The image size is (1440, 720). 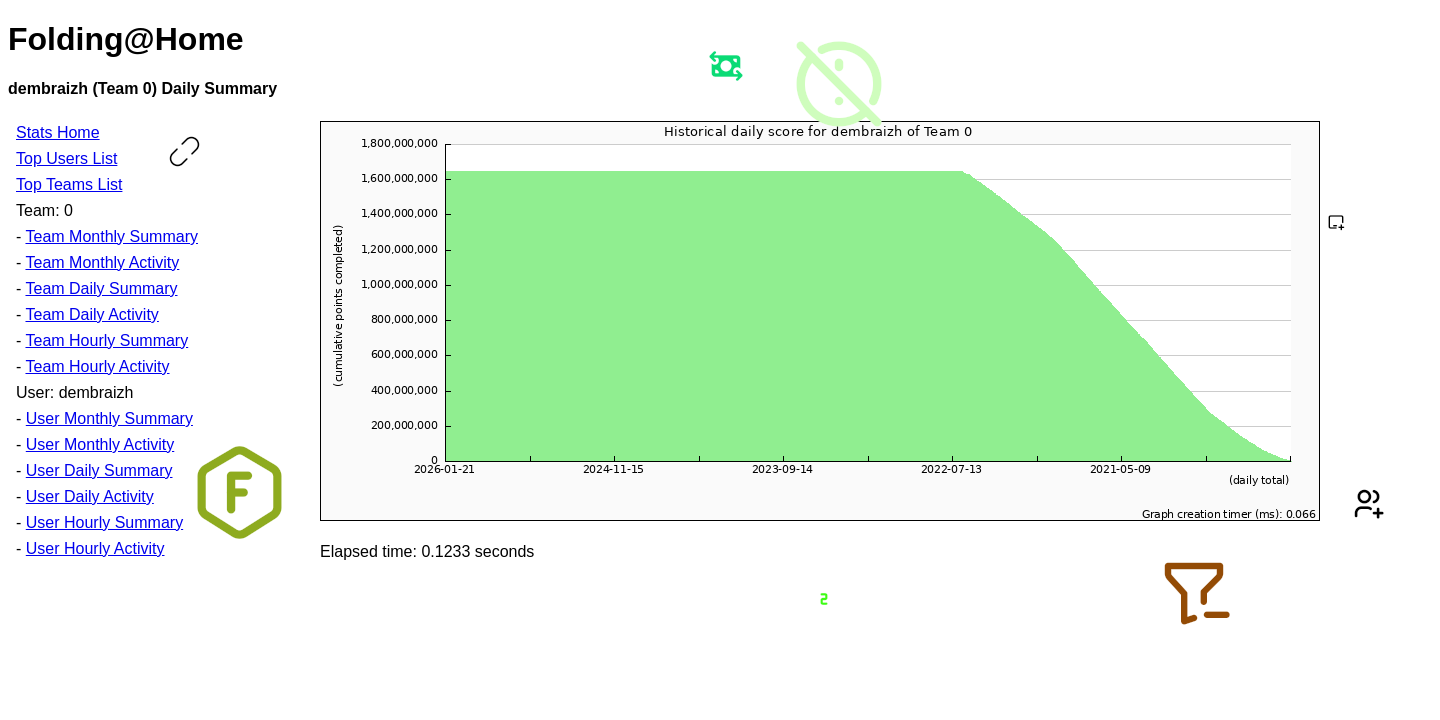 What do you see at coordinates (1336, 222) in the screenshot?
I see `add a new iPad or tablet device` at bounding box center [1336, 222].